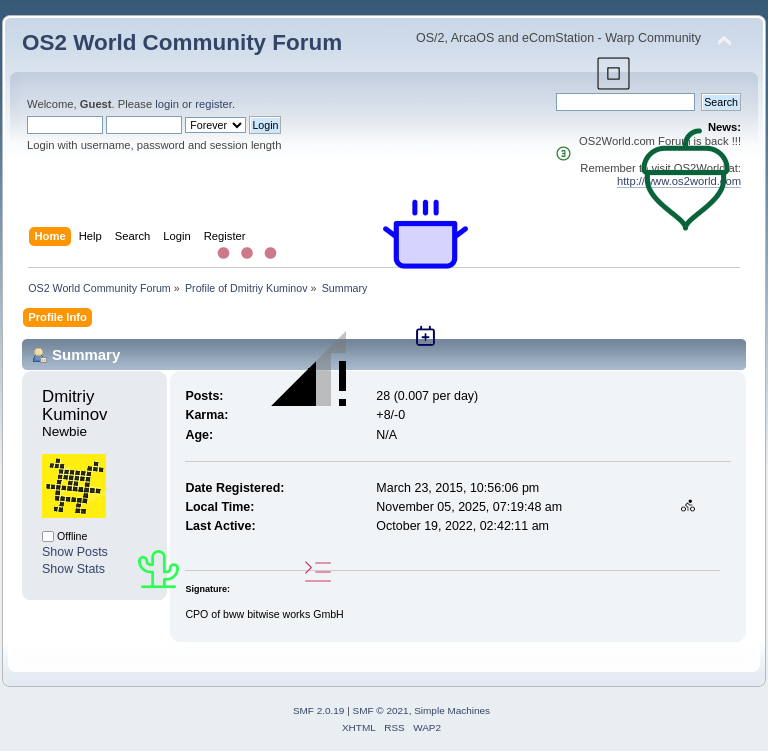 The width and height of the screenshot is (768, 751). What do you see at coordinates (308, 368) in the screenshot?
I see `indicates weak cellular signal with no internet connection` at bounding box center [308, 368].